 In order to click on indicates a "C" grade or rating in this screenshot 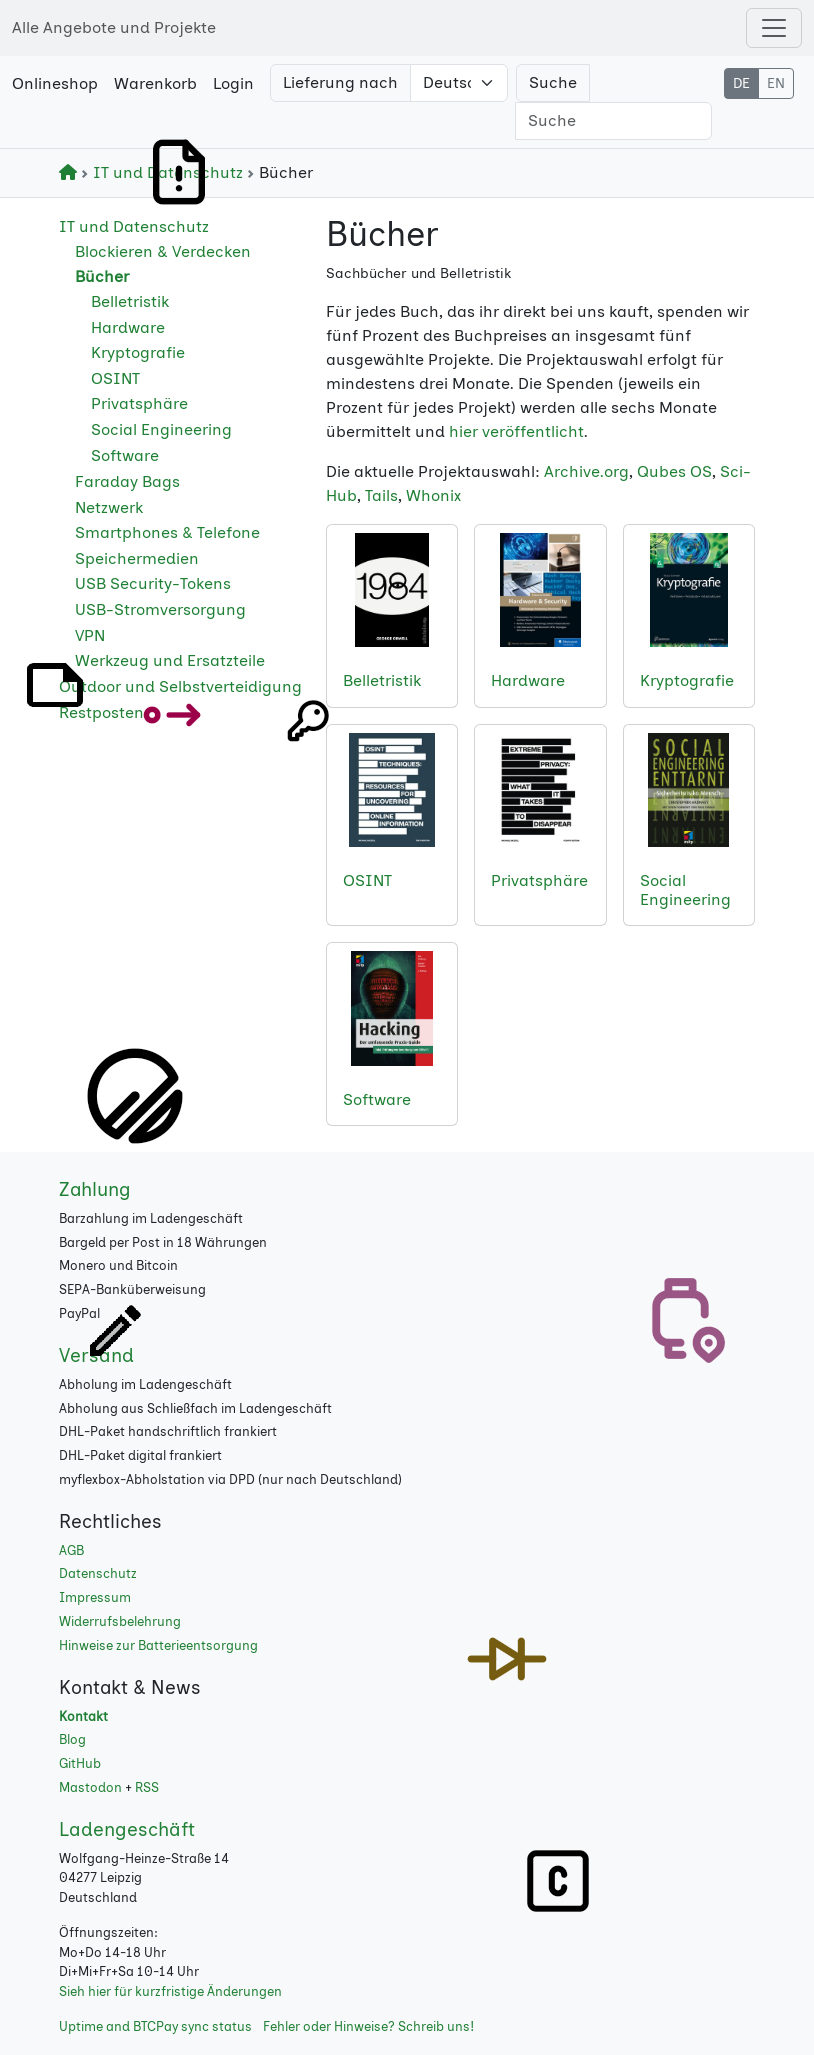, I will do `click(558, 1881)`.